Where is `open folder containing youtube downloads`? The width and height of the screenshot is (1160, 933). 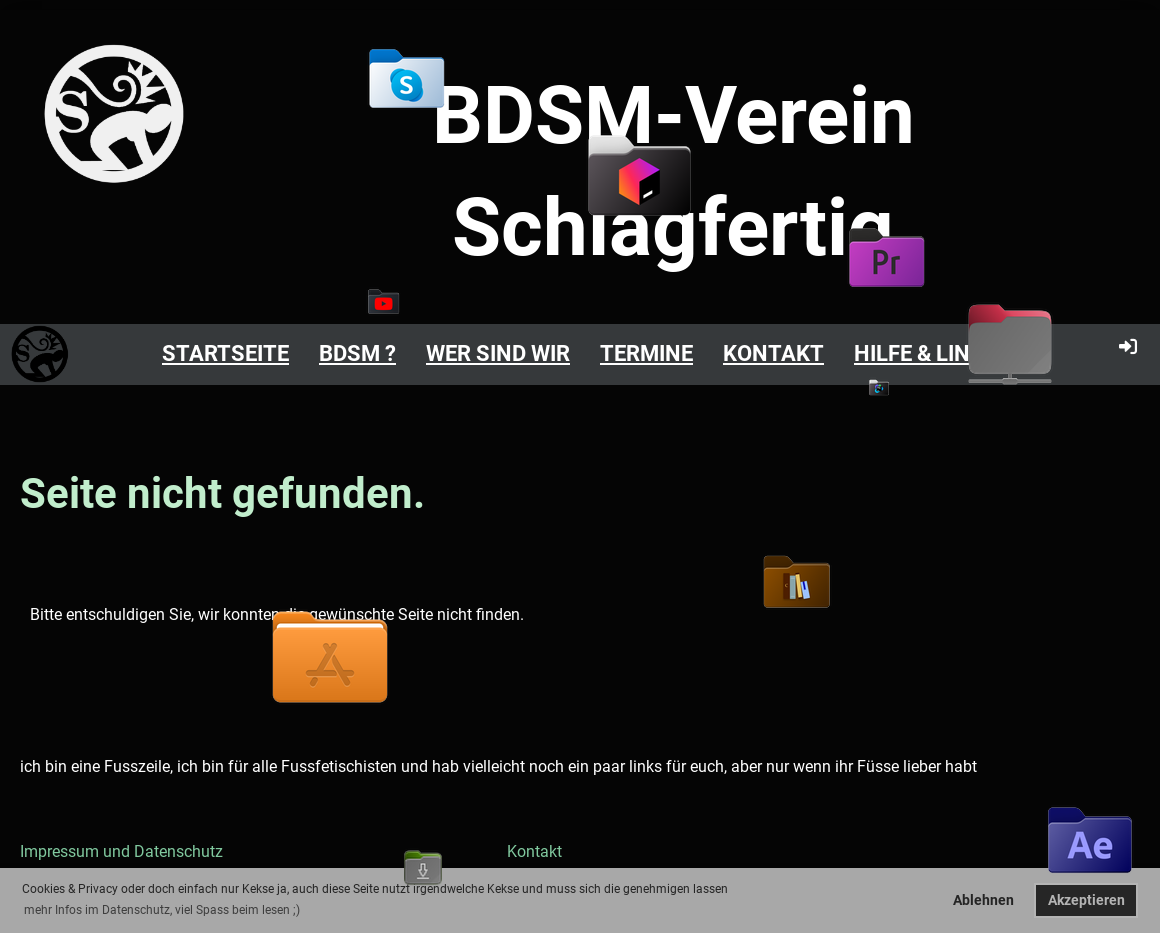 open folder containing youtube downloads is located at coordinates (383, 302).